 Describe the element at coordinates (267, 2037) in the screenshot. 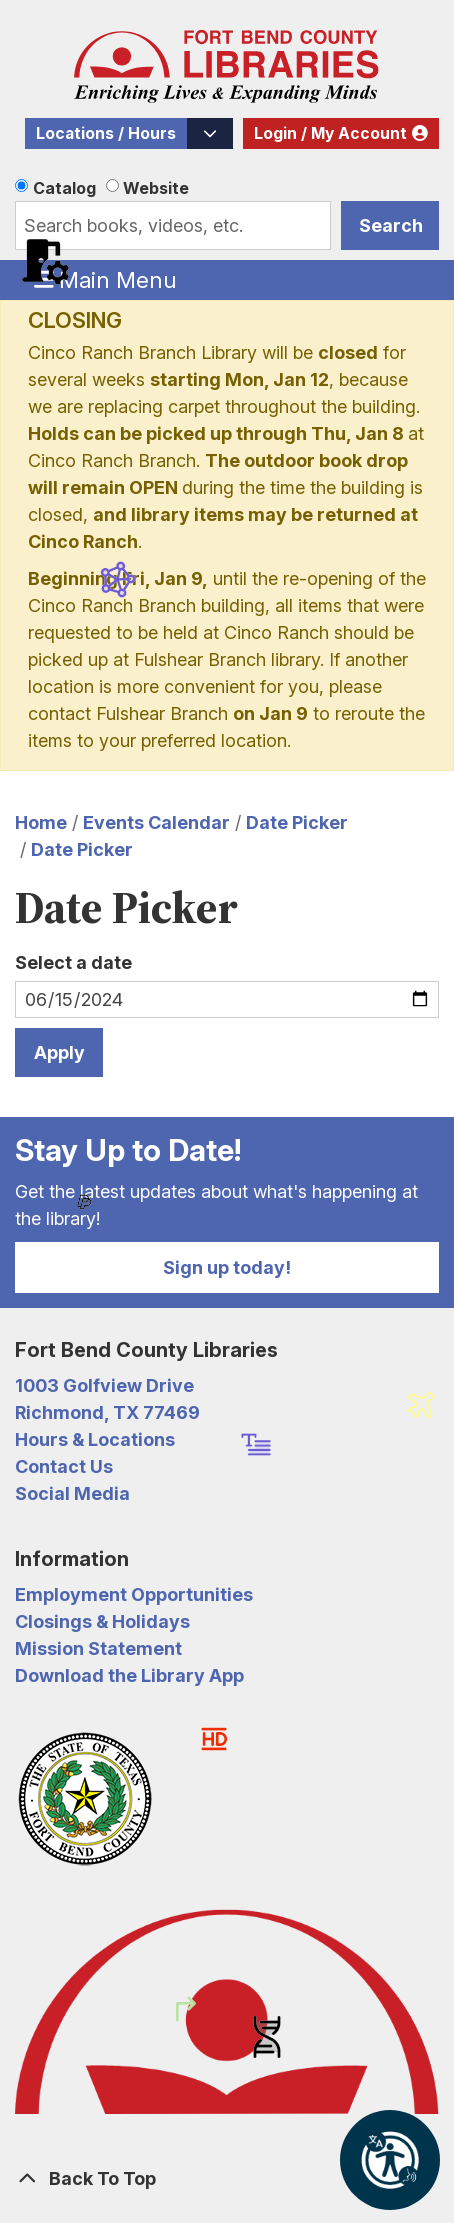

I see `access genetics or DNA-related features` at that location.